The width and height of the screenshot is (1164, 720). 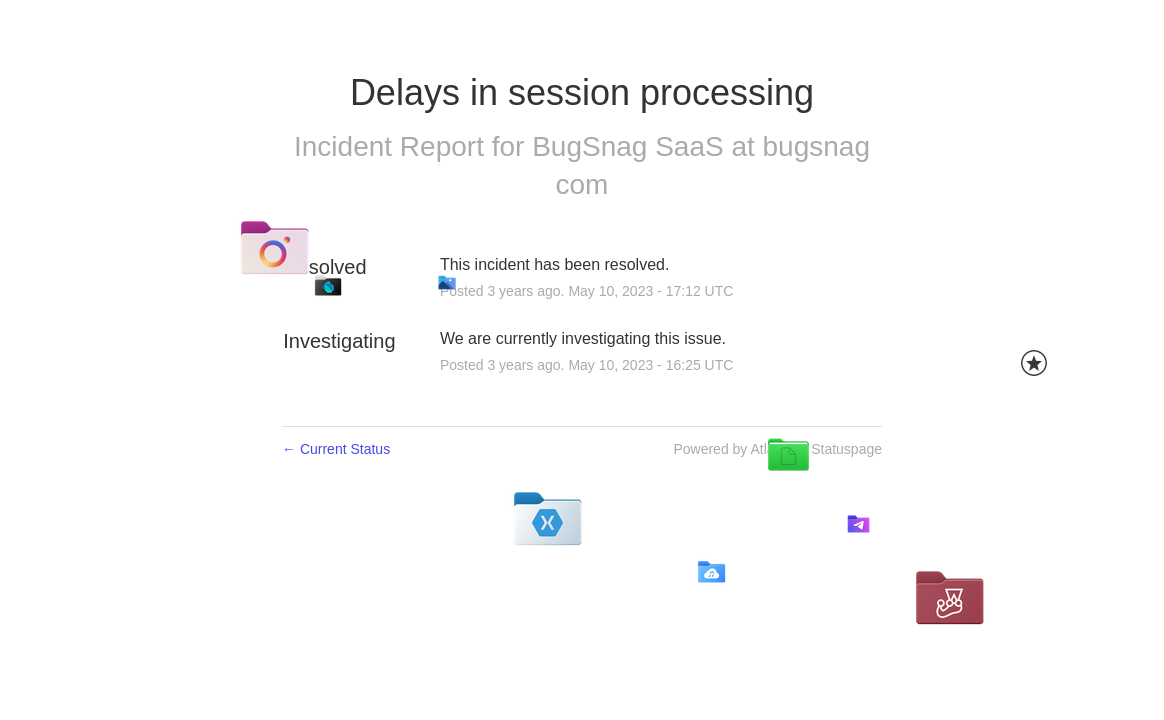 What do you see at coordinates (328, 286) in the screenshot?
I see `open dart project folder` at bounding box center [328, 286].